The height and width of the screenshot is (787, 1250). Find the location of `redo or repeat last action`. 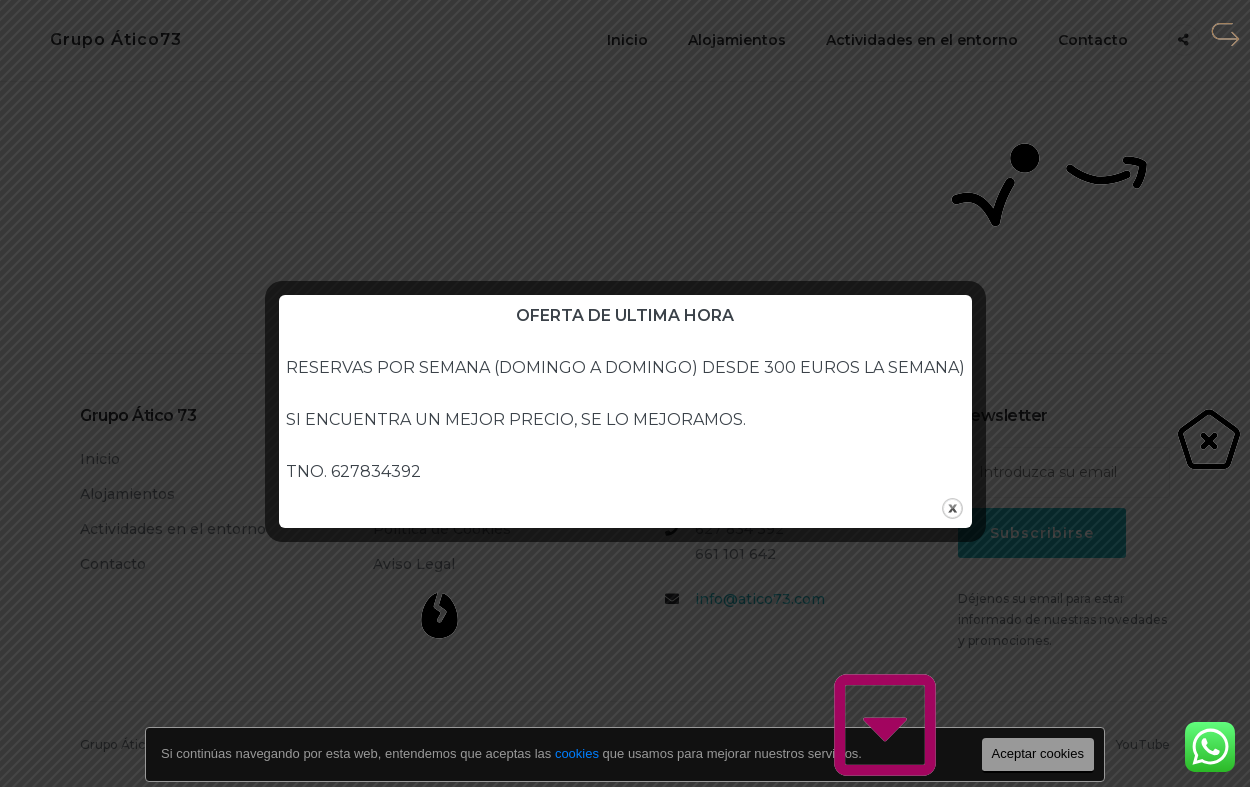

redo or repeat last action is located at coordinates (1225, 33).